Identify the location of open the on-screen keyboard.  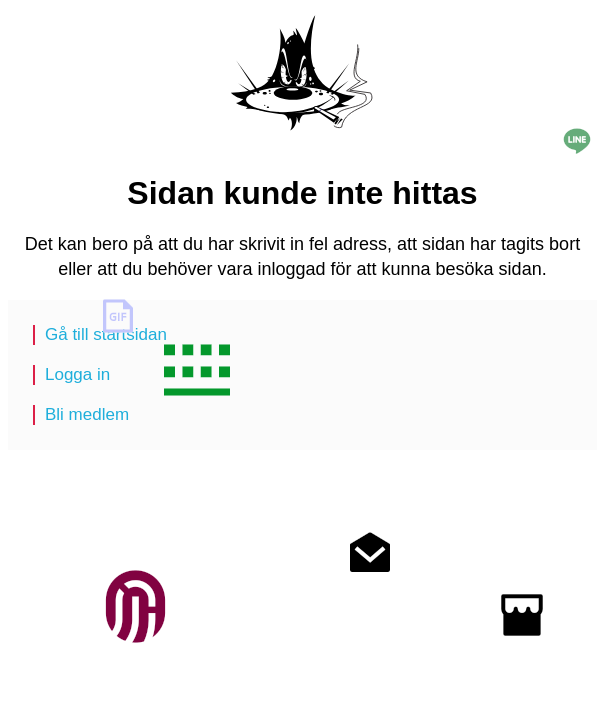
(197, 370).